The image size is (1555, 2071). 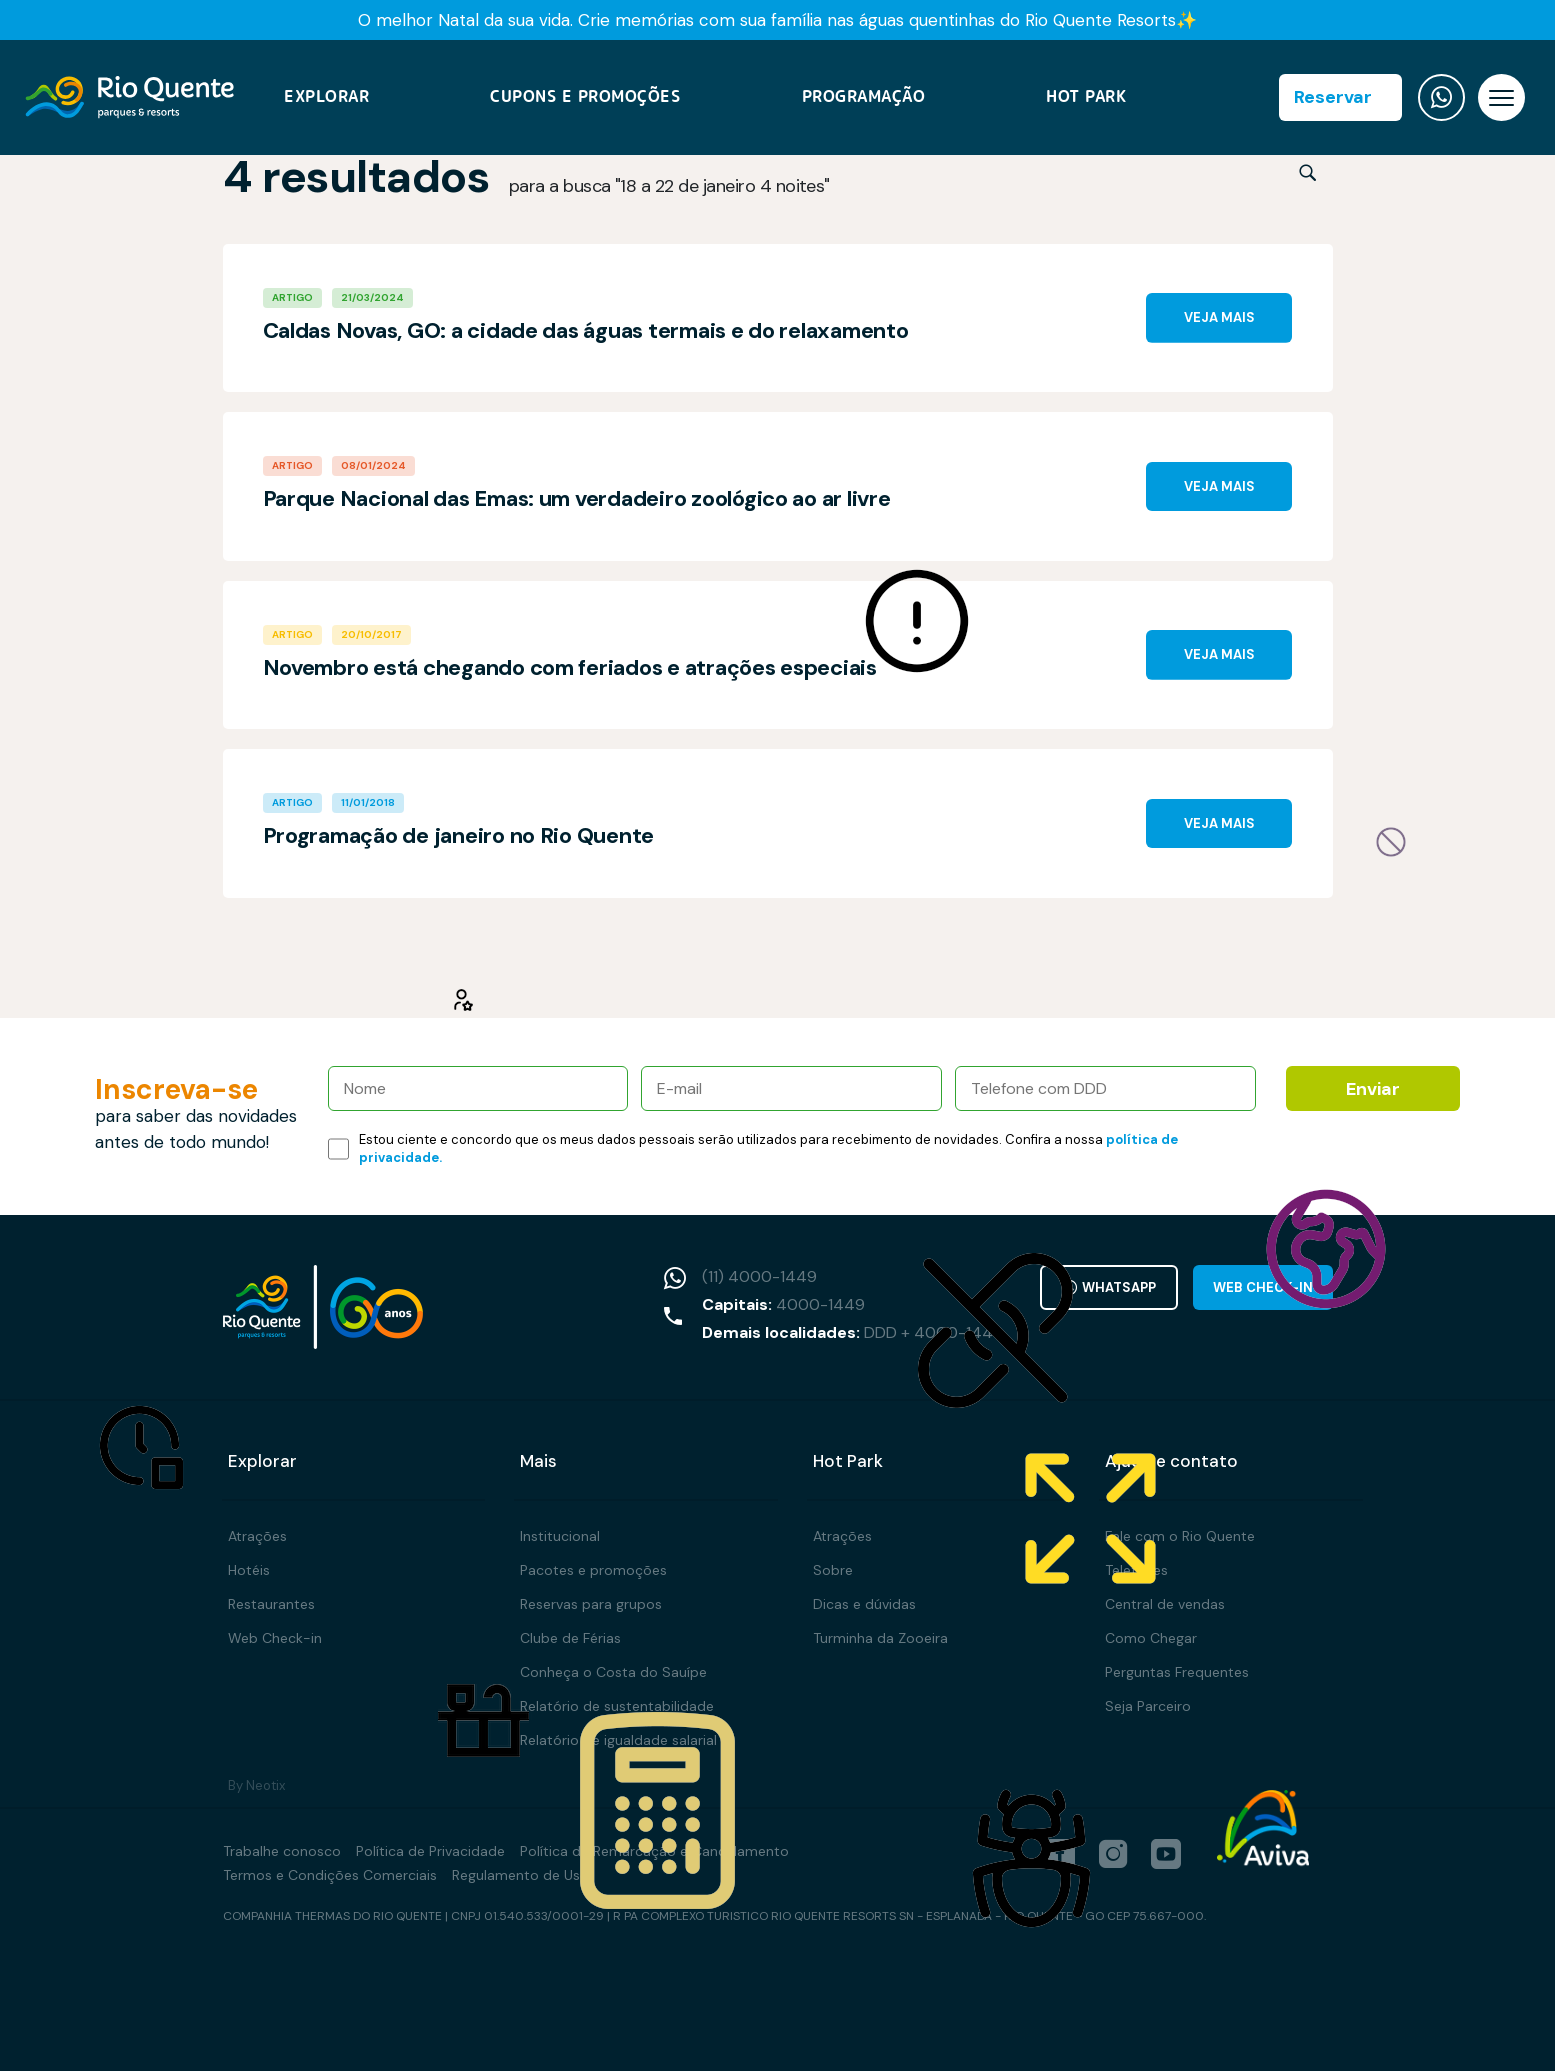 I want to click on indicates a blocked or prohibited action, so click(x=1391, y=842).